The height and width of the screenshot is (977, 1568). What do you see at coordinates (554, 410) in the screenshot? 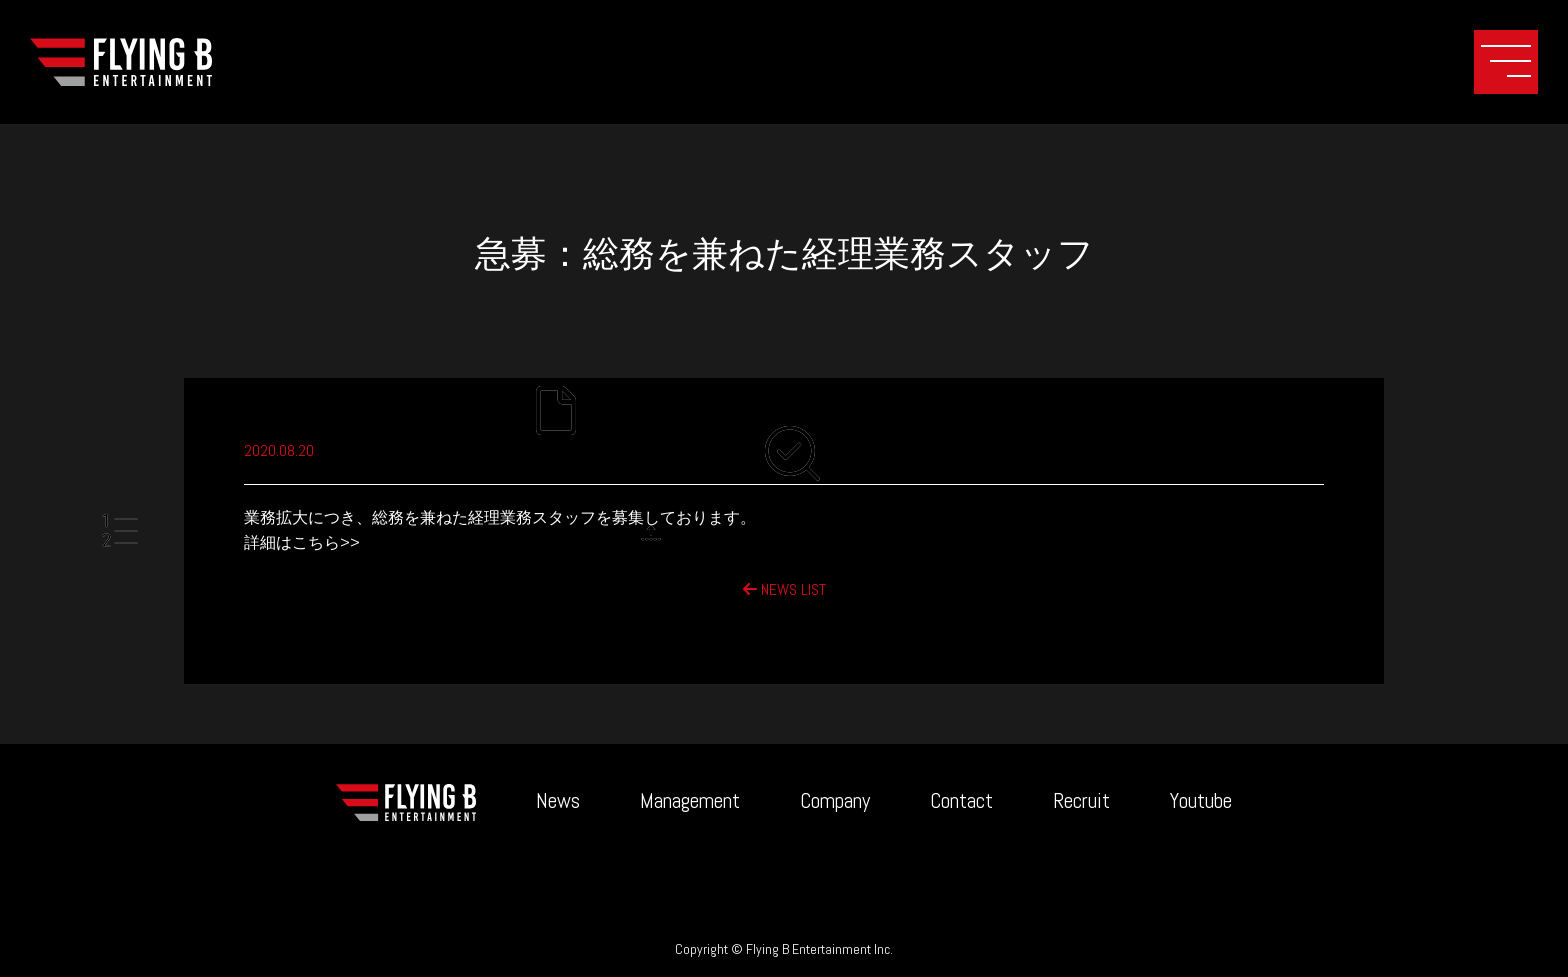
I see `view or open a file` at bounding box center [554, 410].